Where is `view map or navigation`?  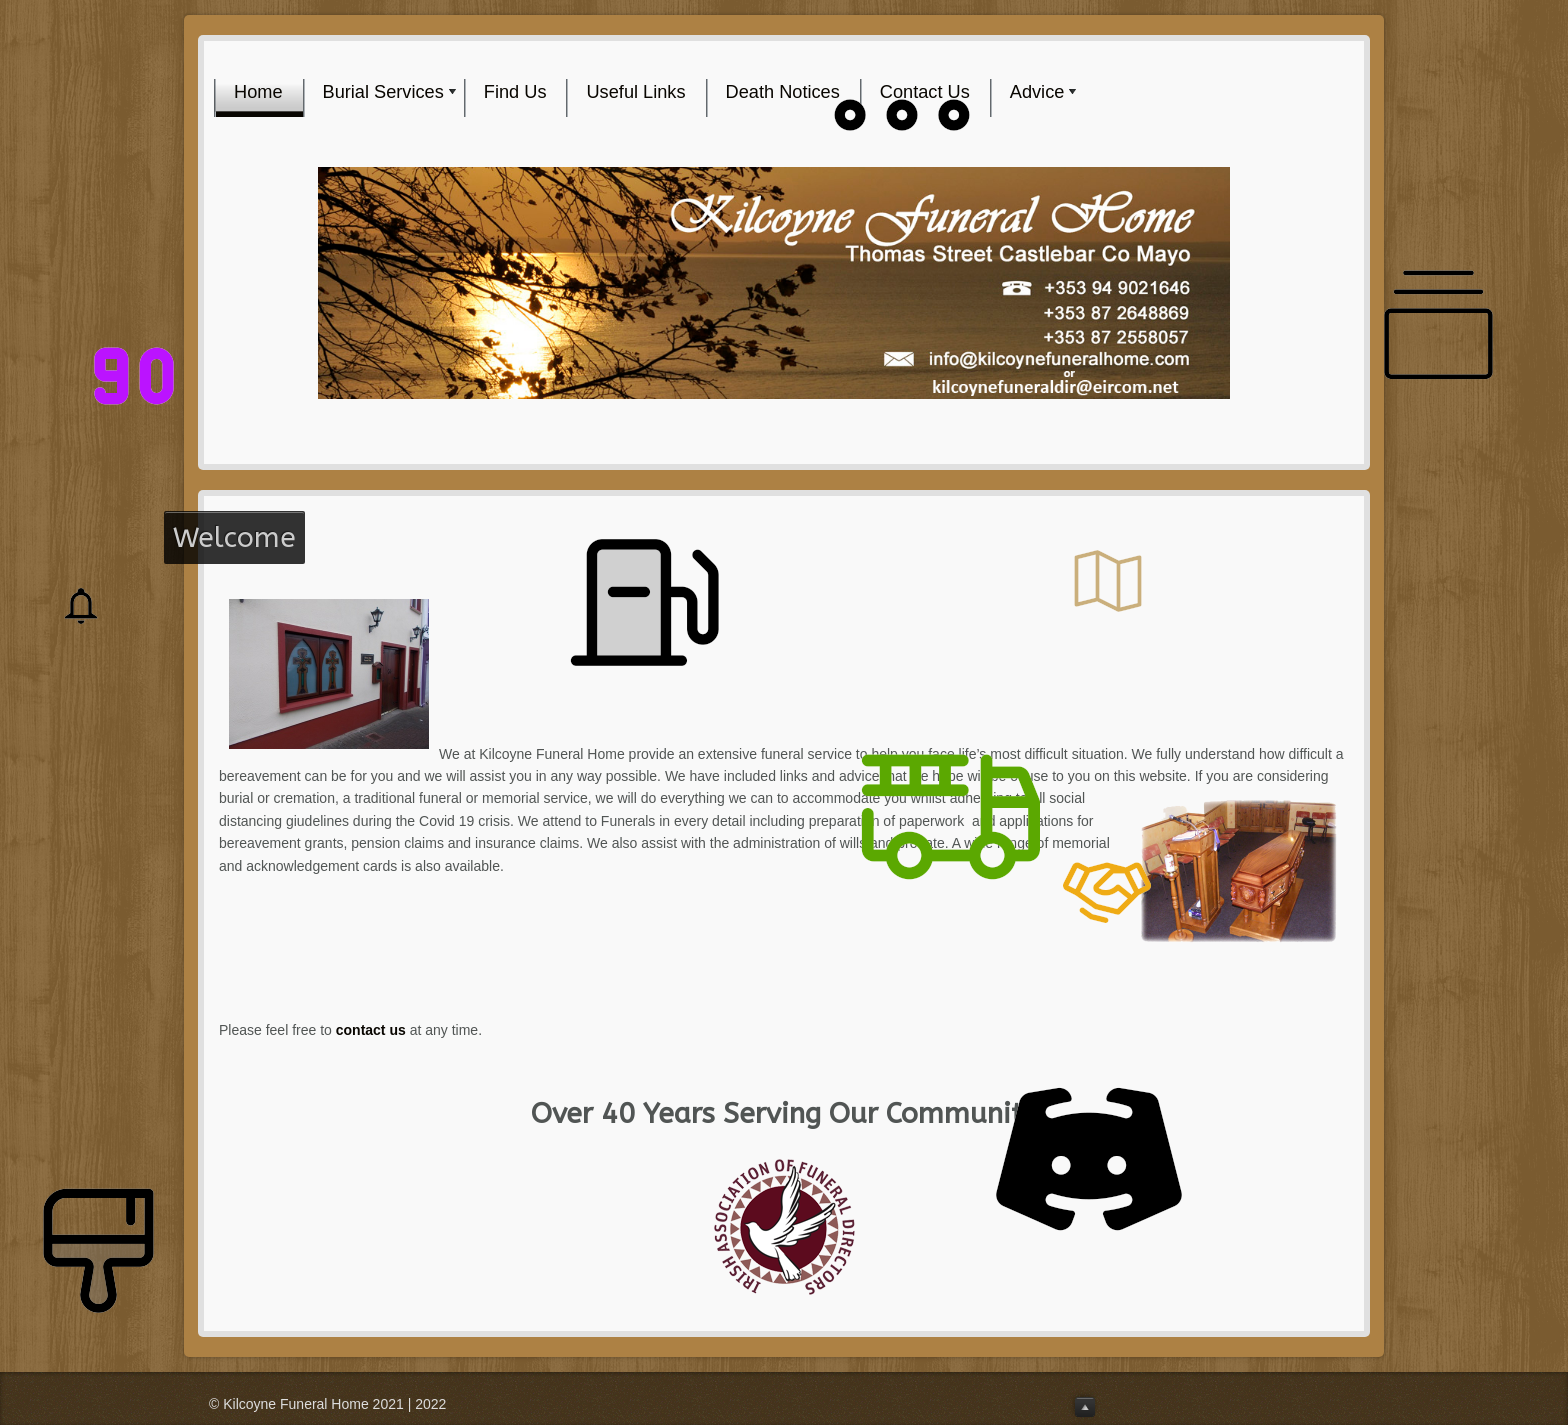
view map or navigation is located at coordinates (1108, 581).